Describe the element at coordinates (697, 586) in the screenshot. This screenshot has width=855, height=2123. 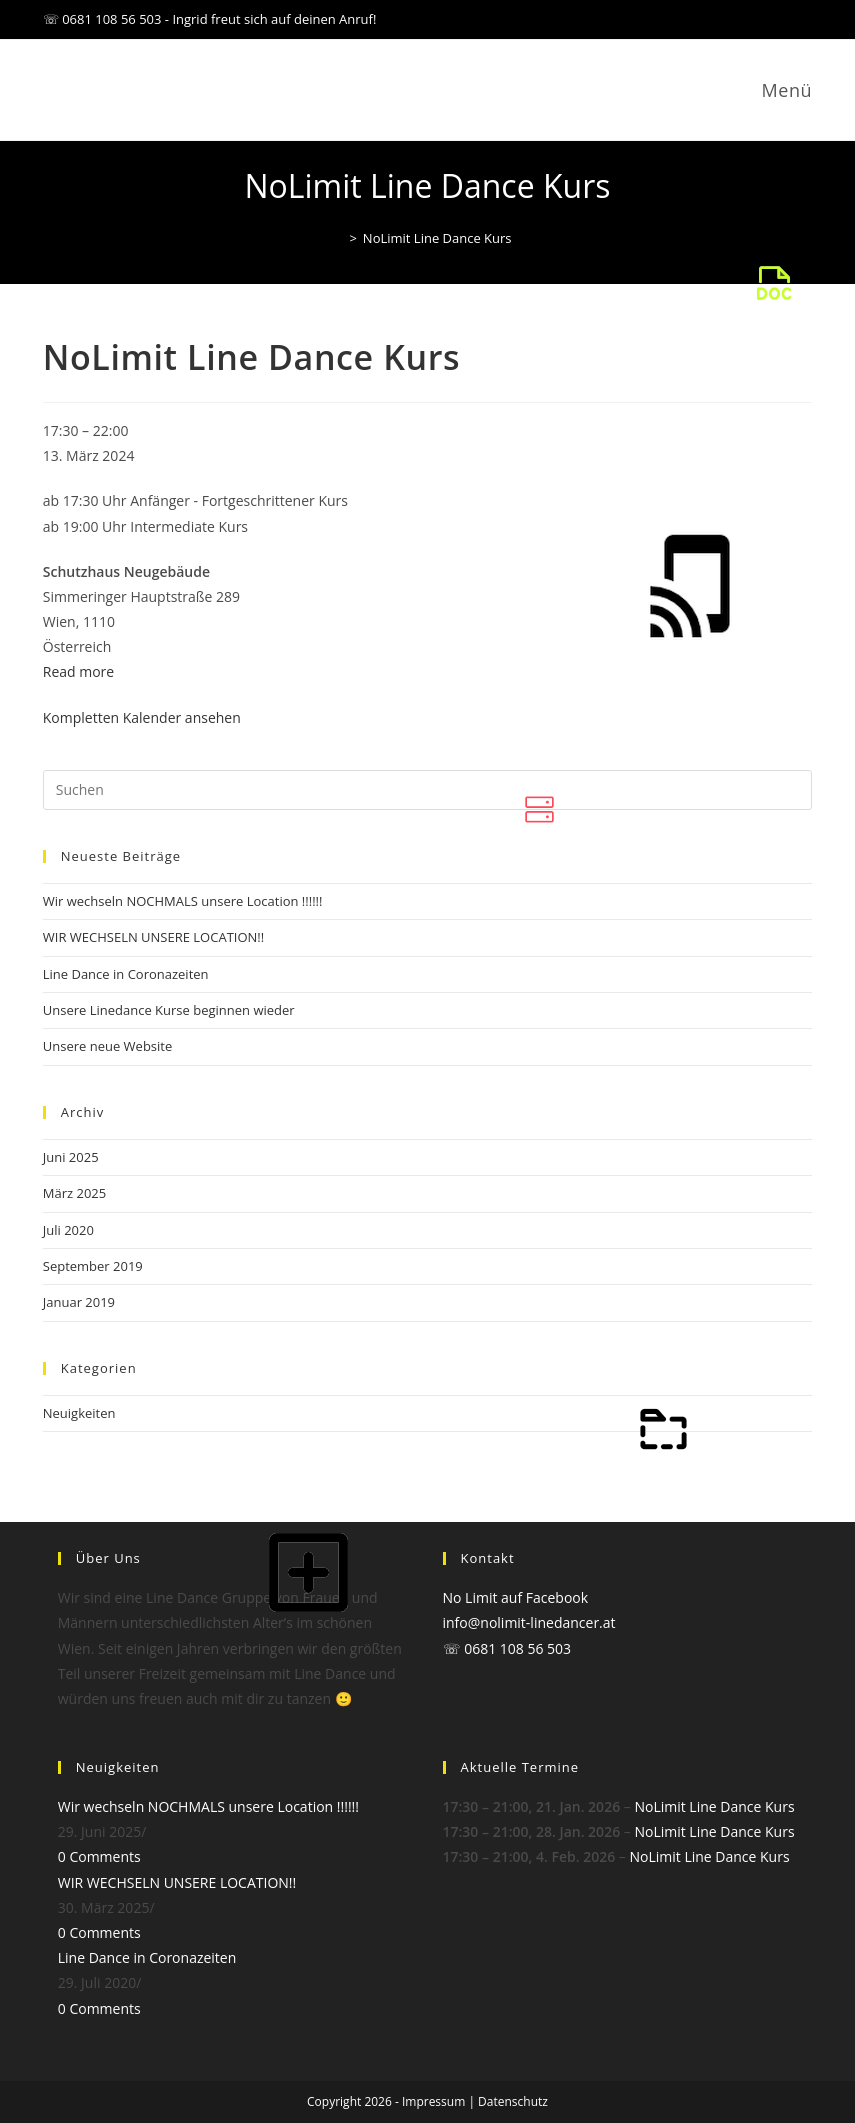
I see `tap to connect to a nearby device` at that location.